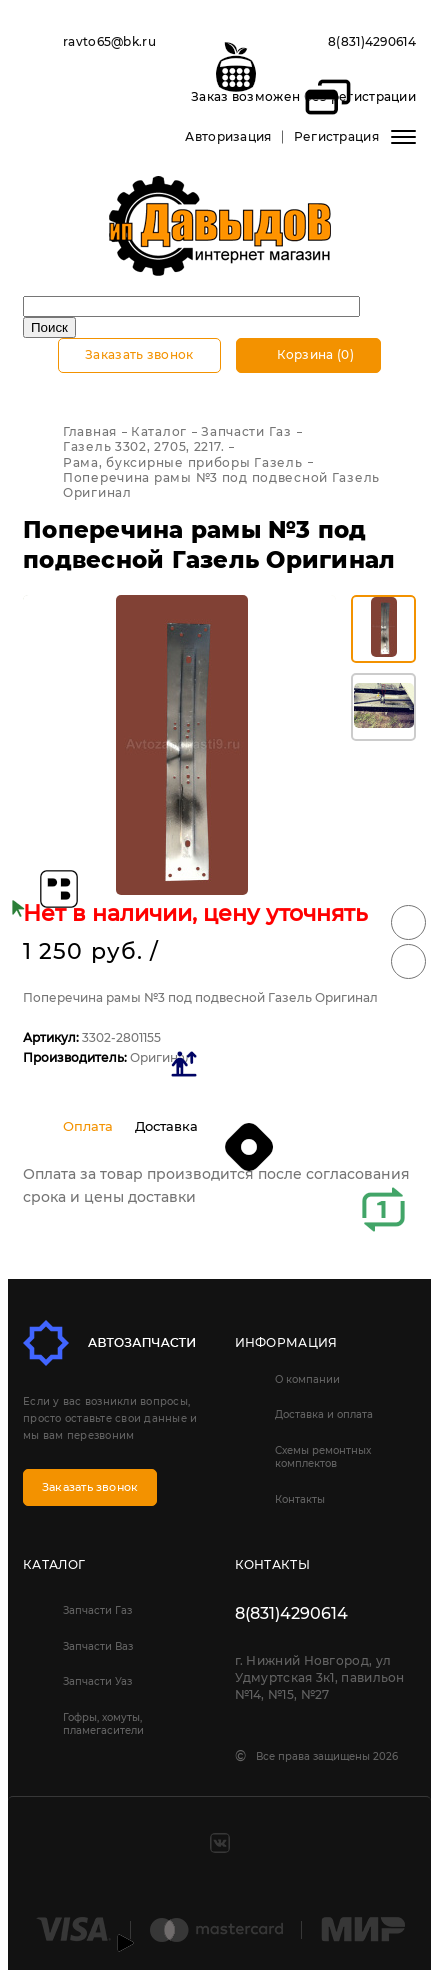  Describe the element at coordinates (17, 908) in the screenshot. I see `cursor or pointer indicator` at that location.